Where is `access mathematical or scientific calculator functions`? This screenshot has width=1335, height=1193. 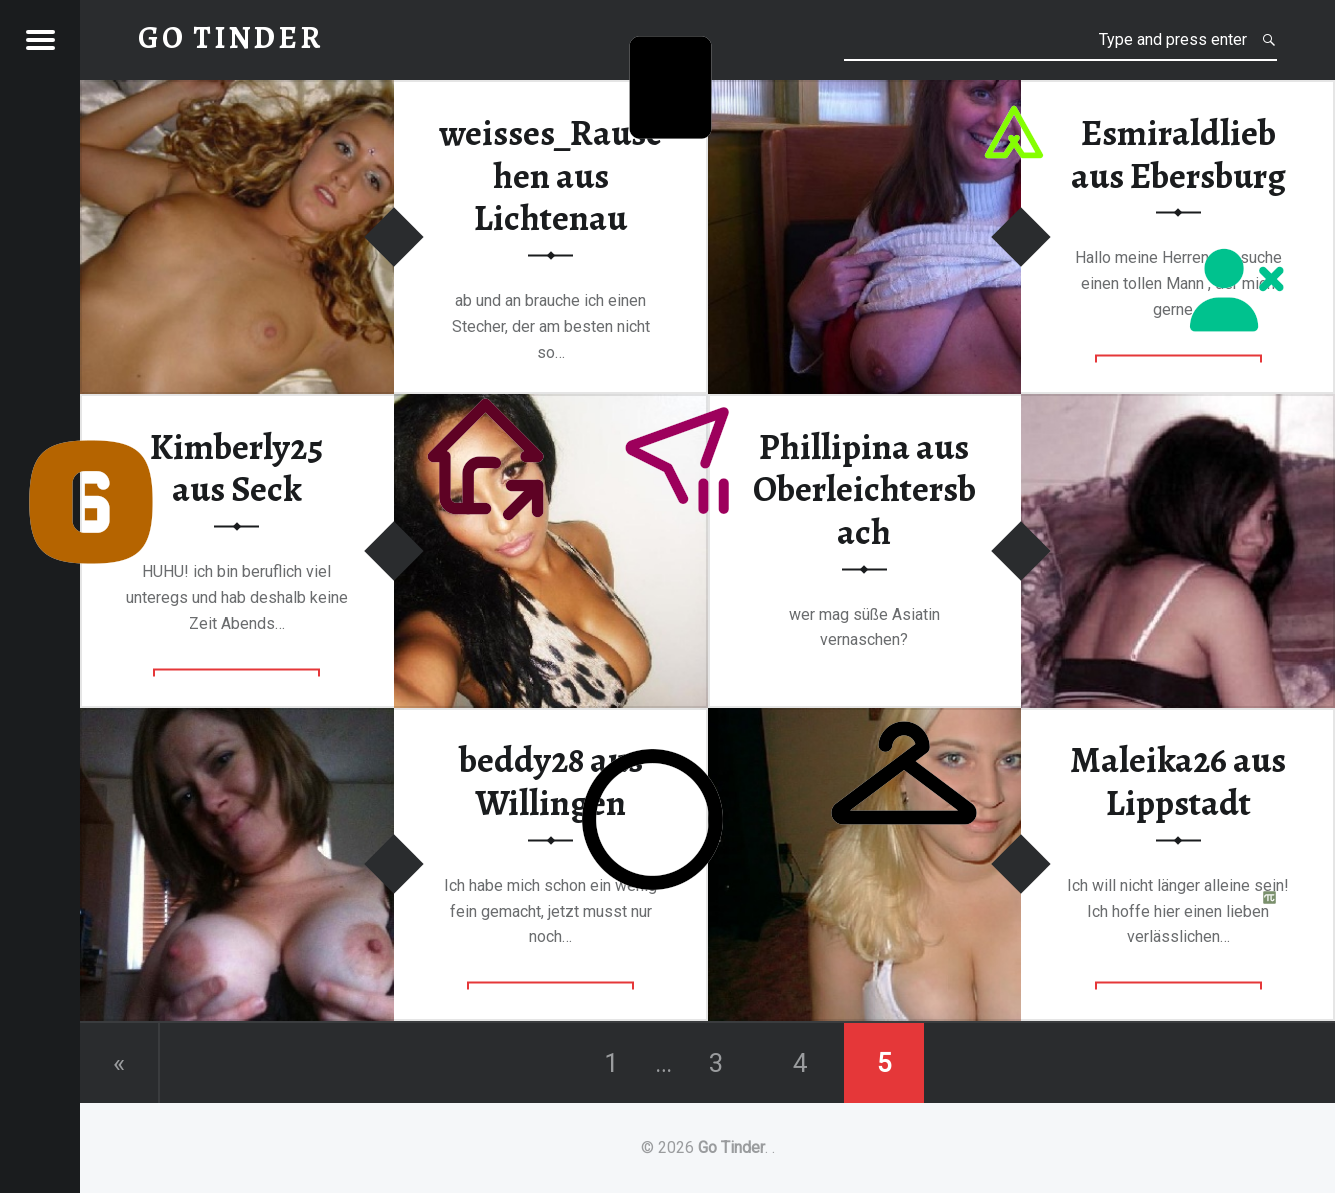
access mathematical or scientific calculator functions is located at coordinates (1269, 897).